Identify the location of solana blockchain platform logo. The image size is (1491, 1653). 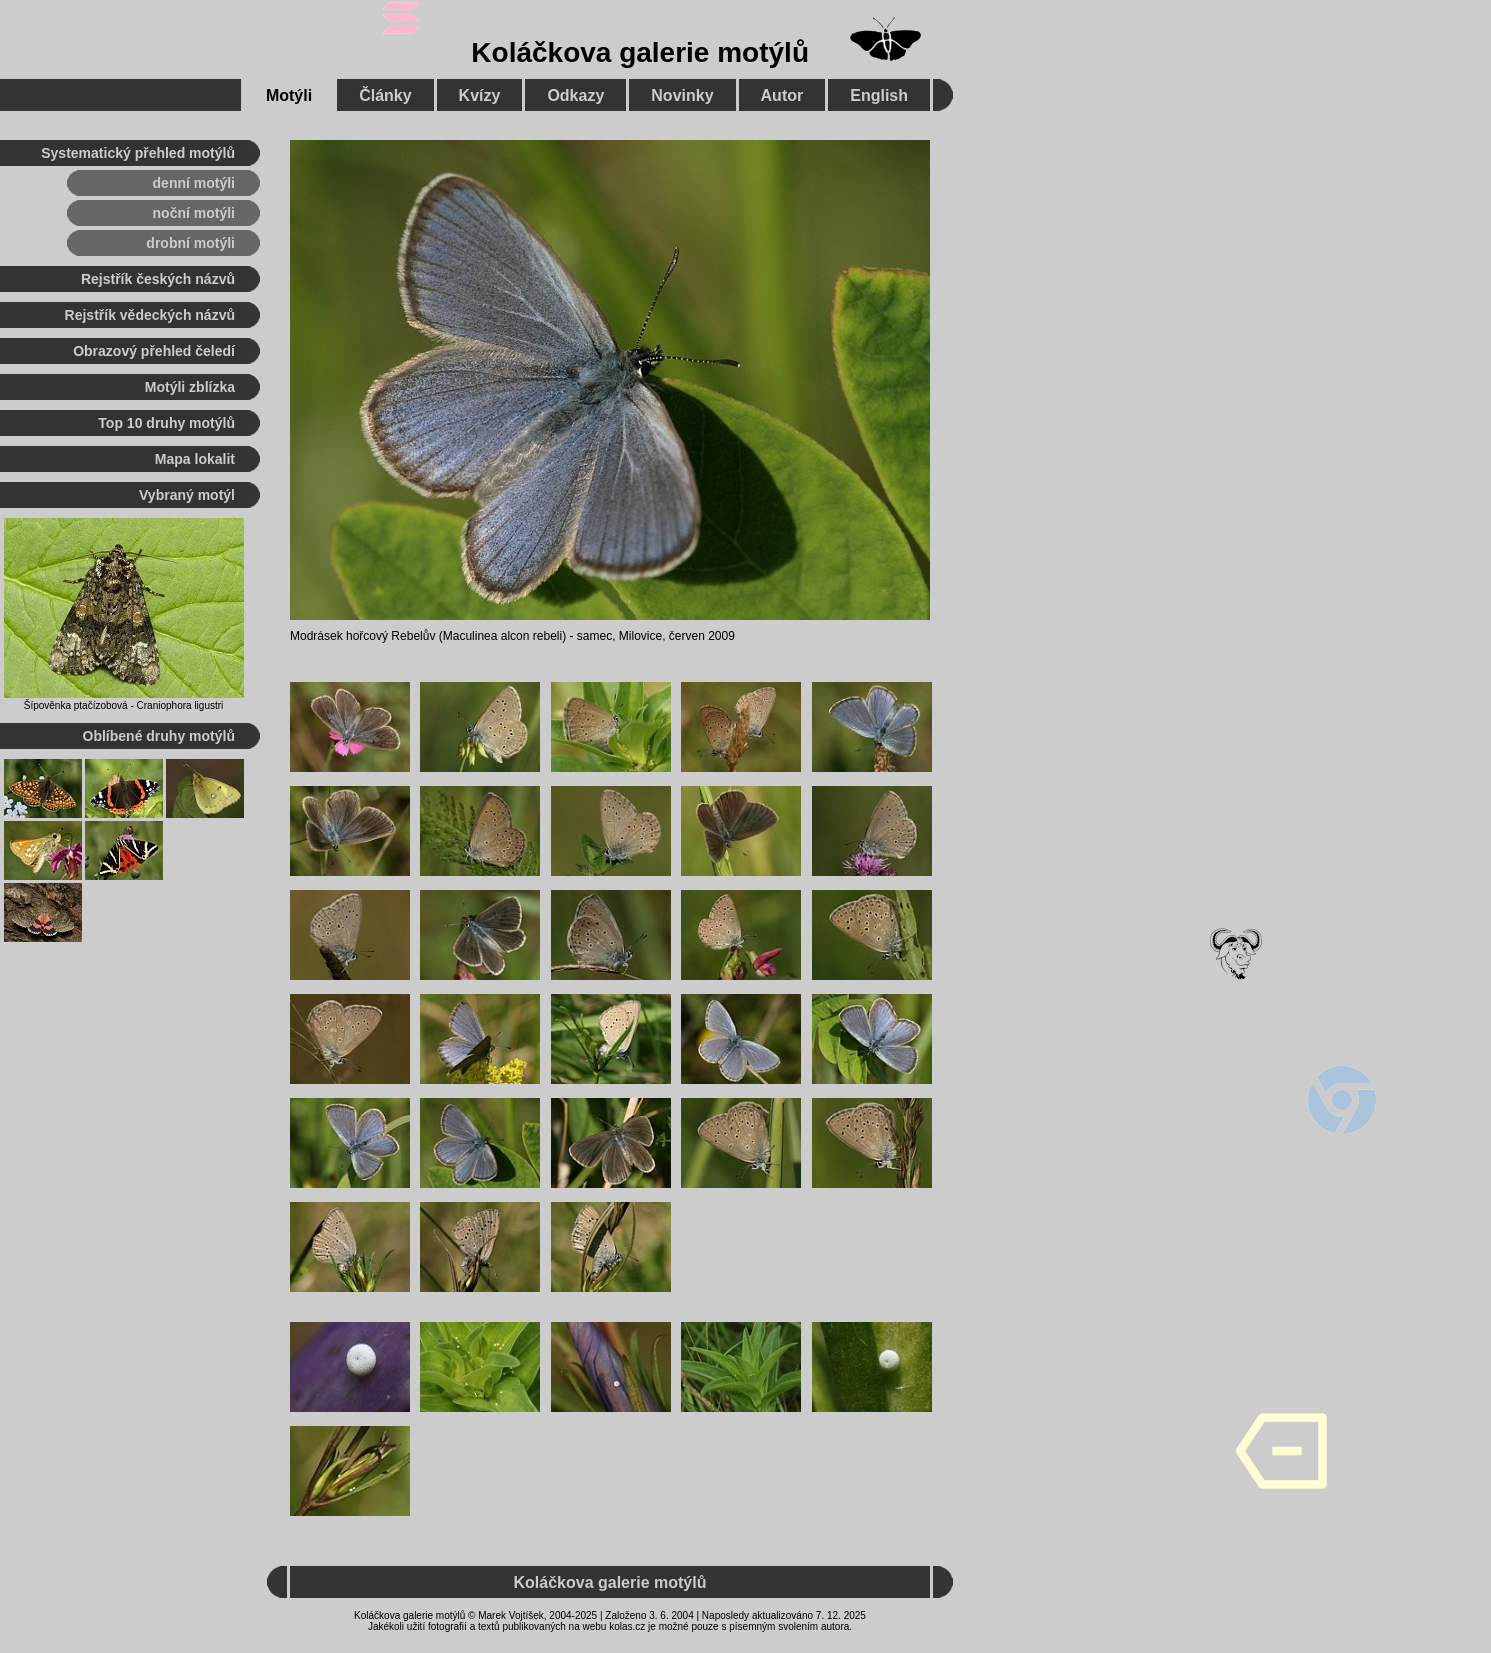
(401, 18).